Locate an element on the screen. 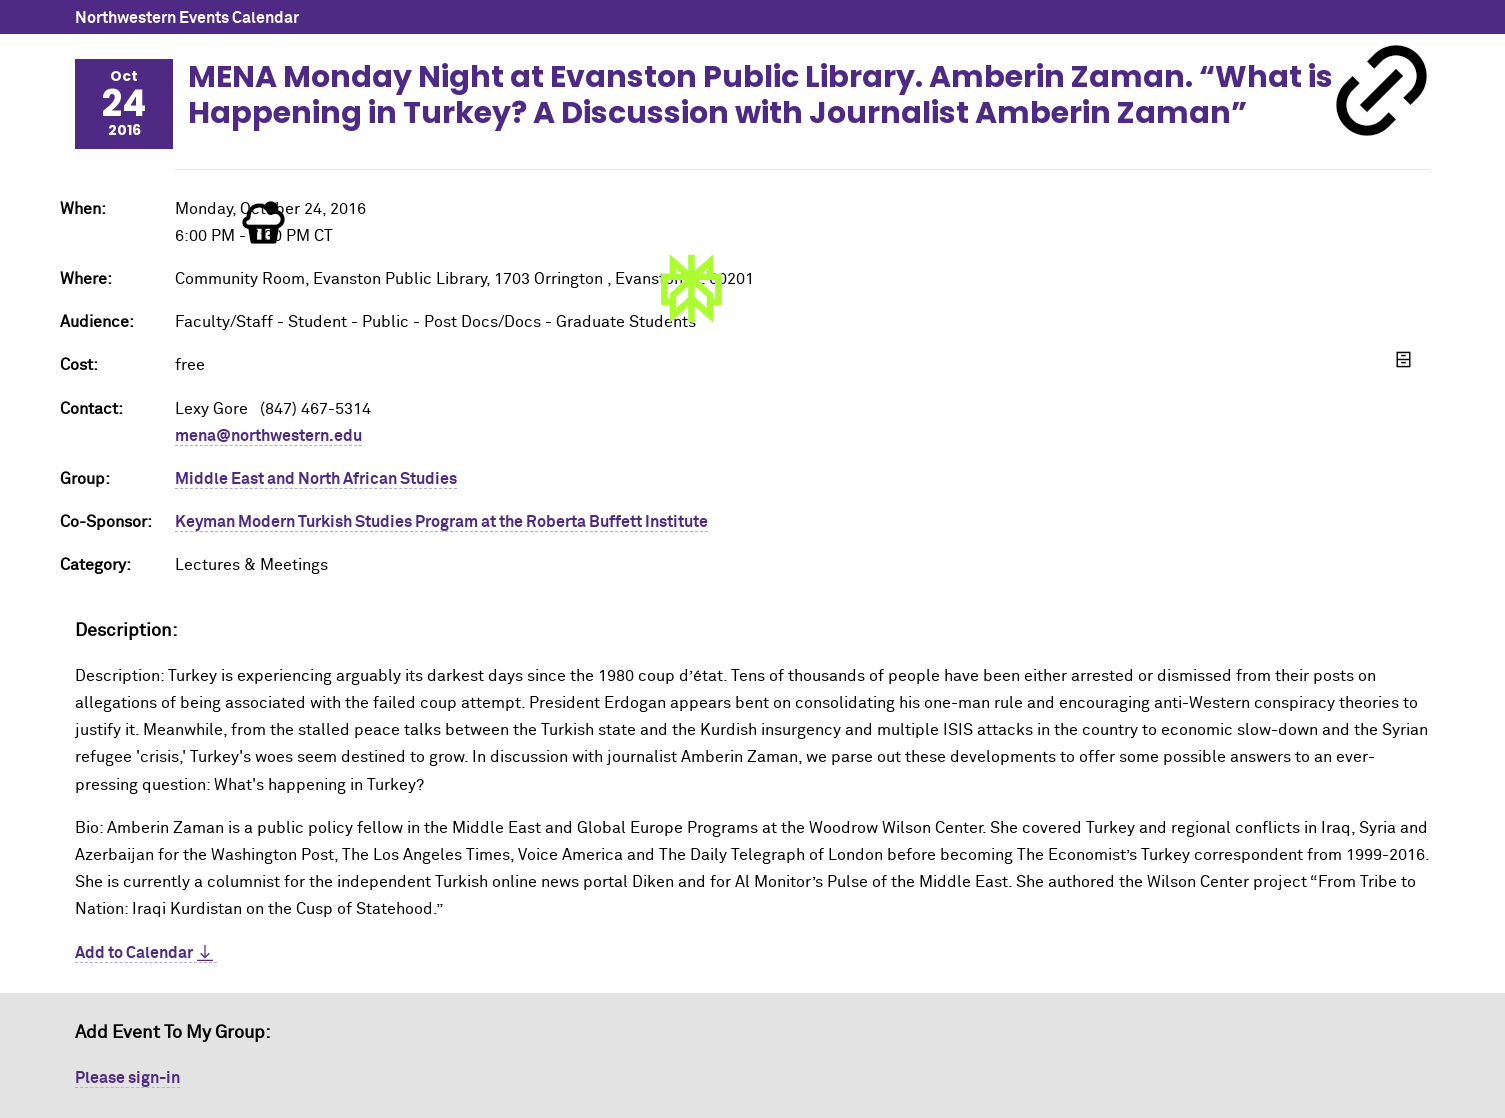  open perplexity ai app is located at coordinates (691, 288).